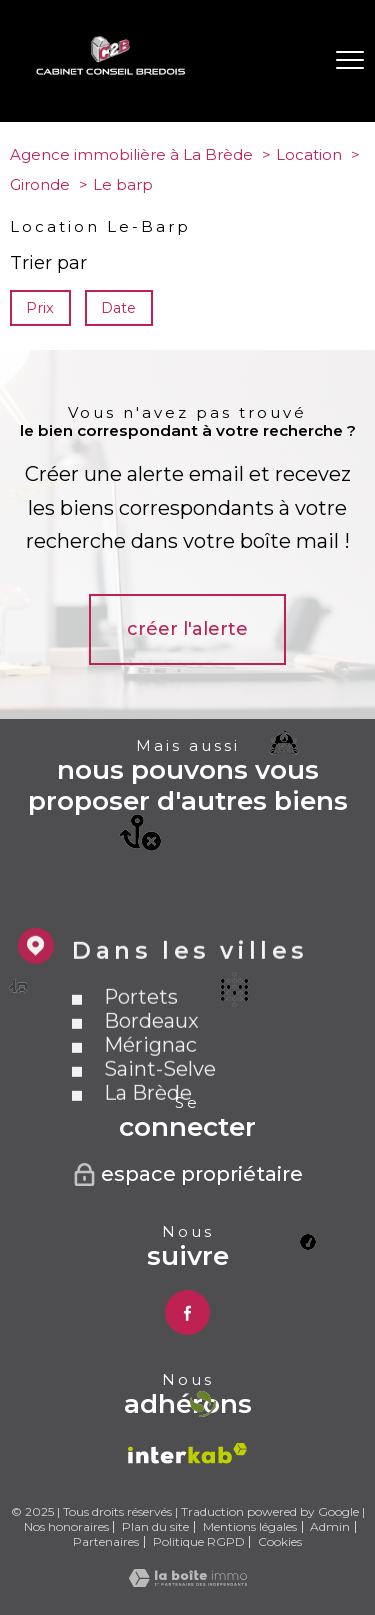 The width and height of the screenshot is (375, 1615). Describe the element at coordinates (203, 1404) in the screenshot. I see `opensearch branding or product logo` at that location.